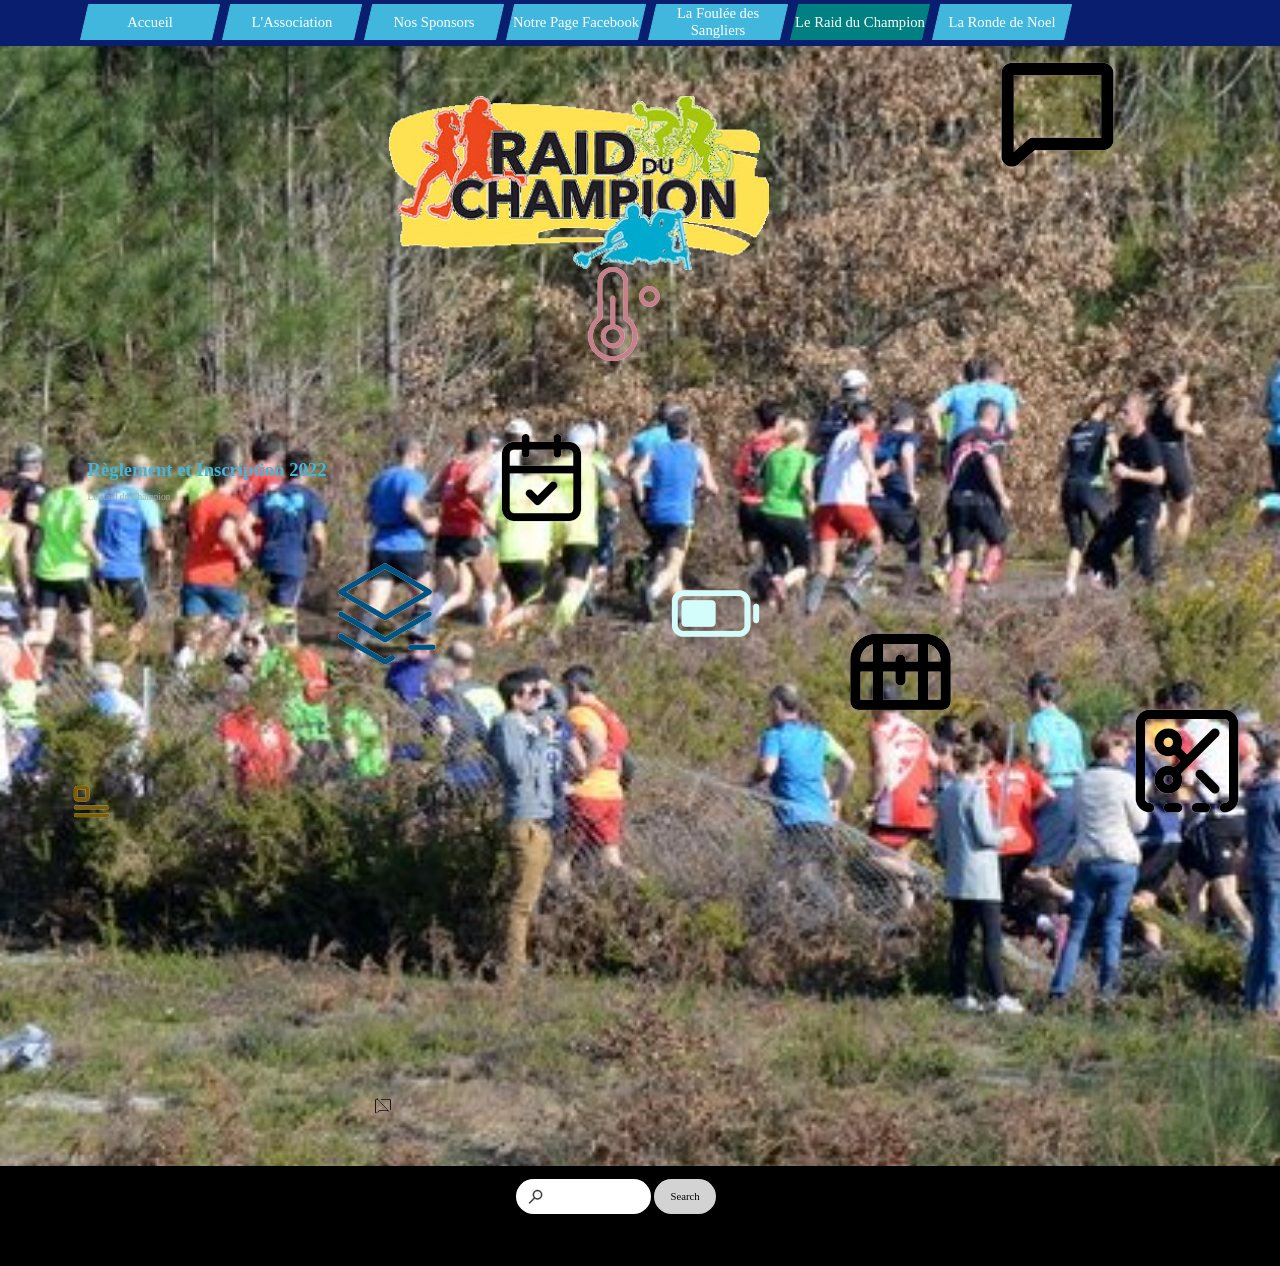  I want to click on remove a layer from the stack, so click(385, 614).